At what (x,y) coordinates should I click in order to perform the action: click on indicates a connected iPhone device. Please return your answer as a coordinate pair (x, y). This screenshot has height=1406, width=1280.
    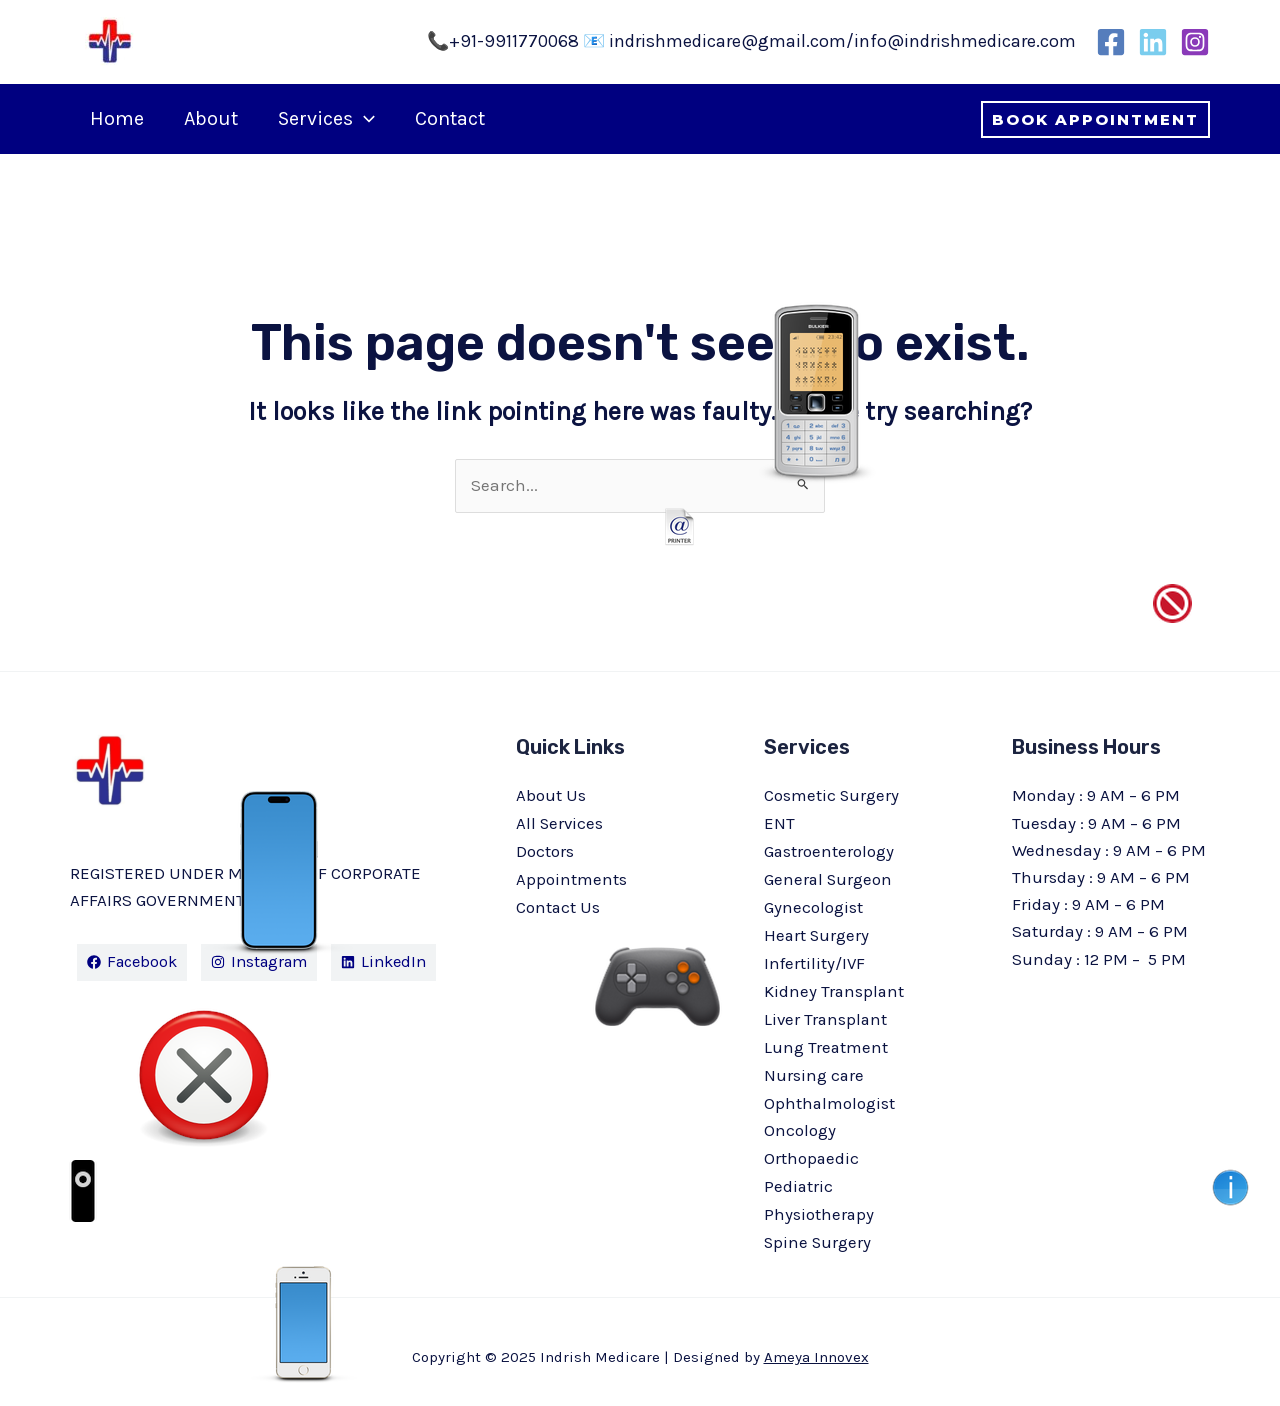
    Looking at the image, I should click on (303, 1324).